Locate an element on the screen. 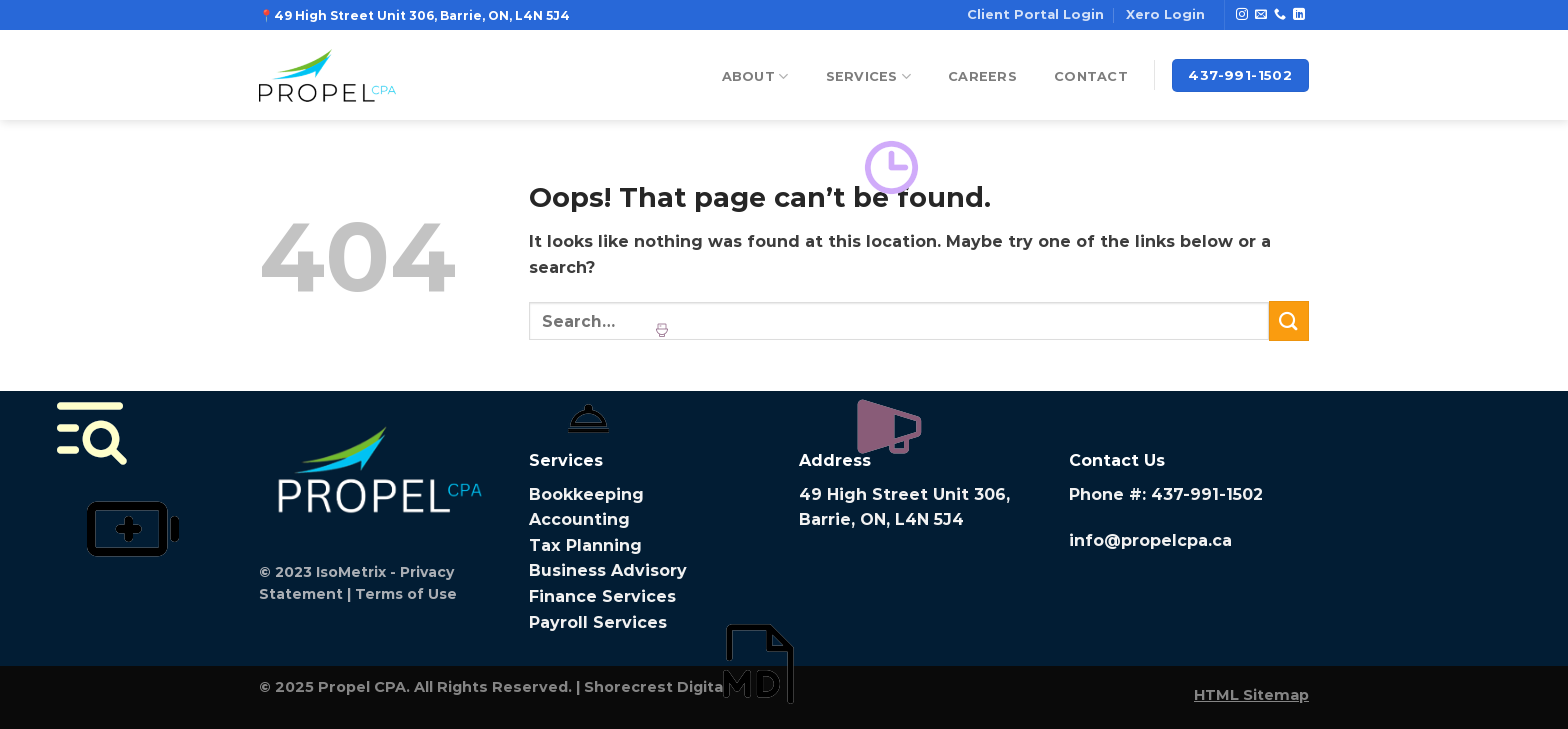 This screenshot has height=729, width=1568. open a markdown file is located at coordinates (760, 664).